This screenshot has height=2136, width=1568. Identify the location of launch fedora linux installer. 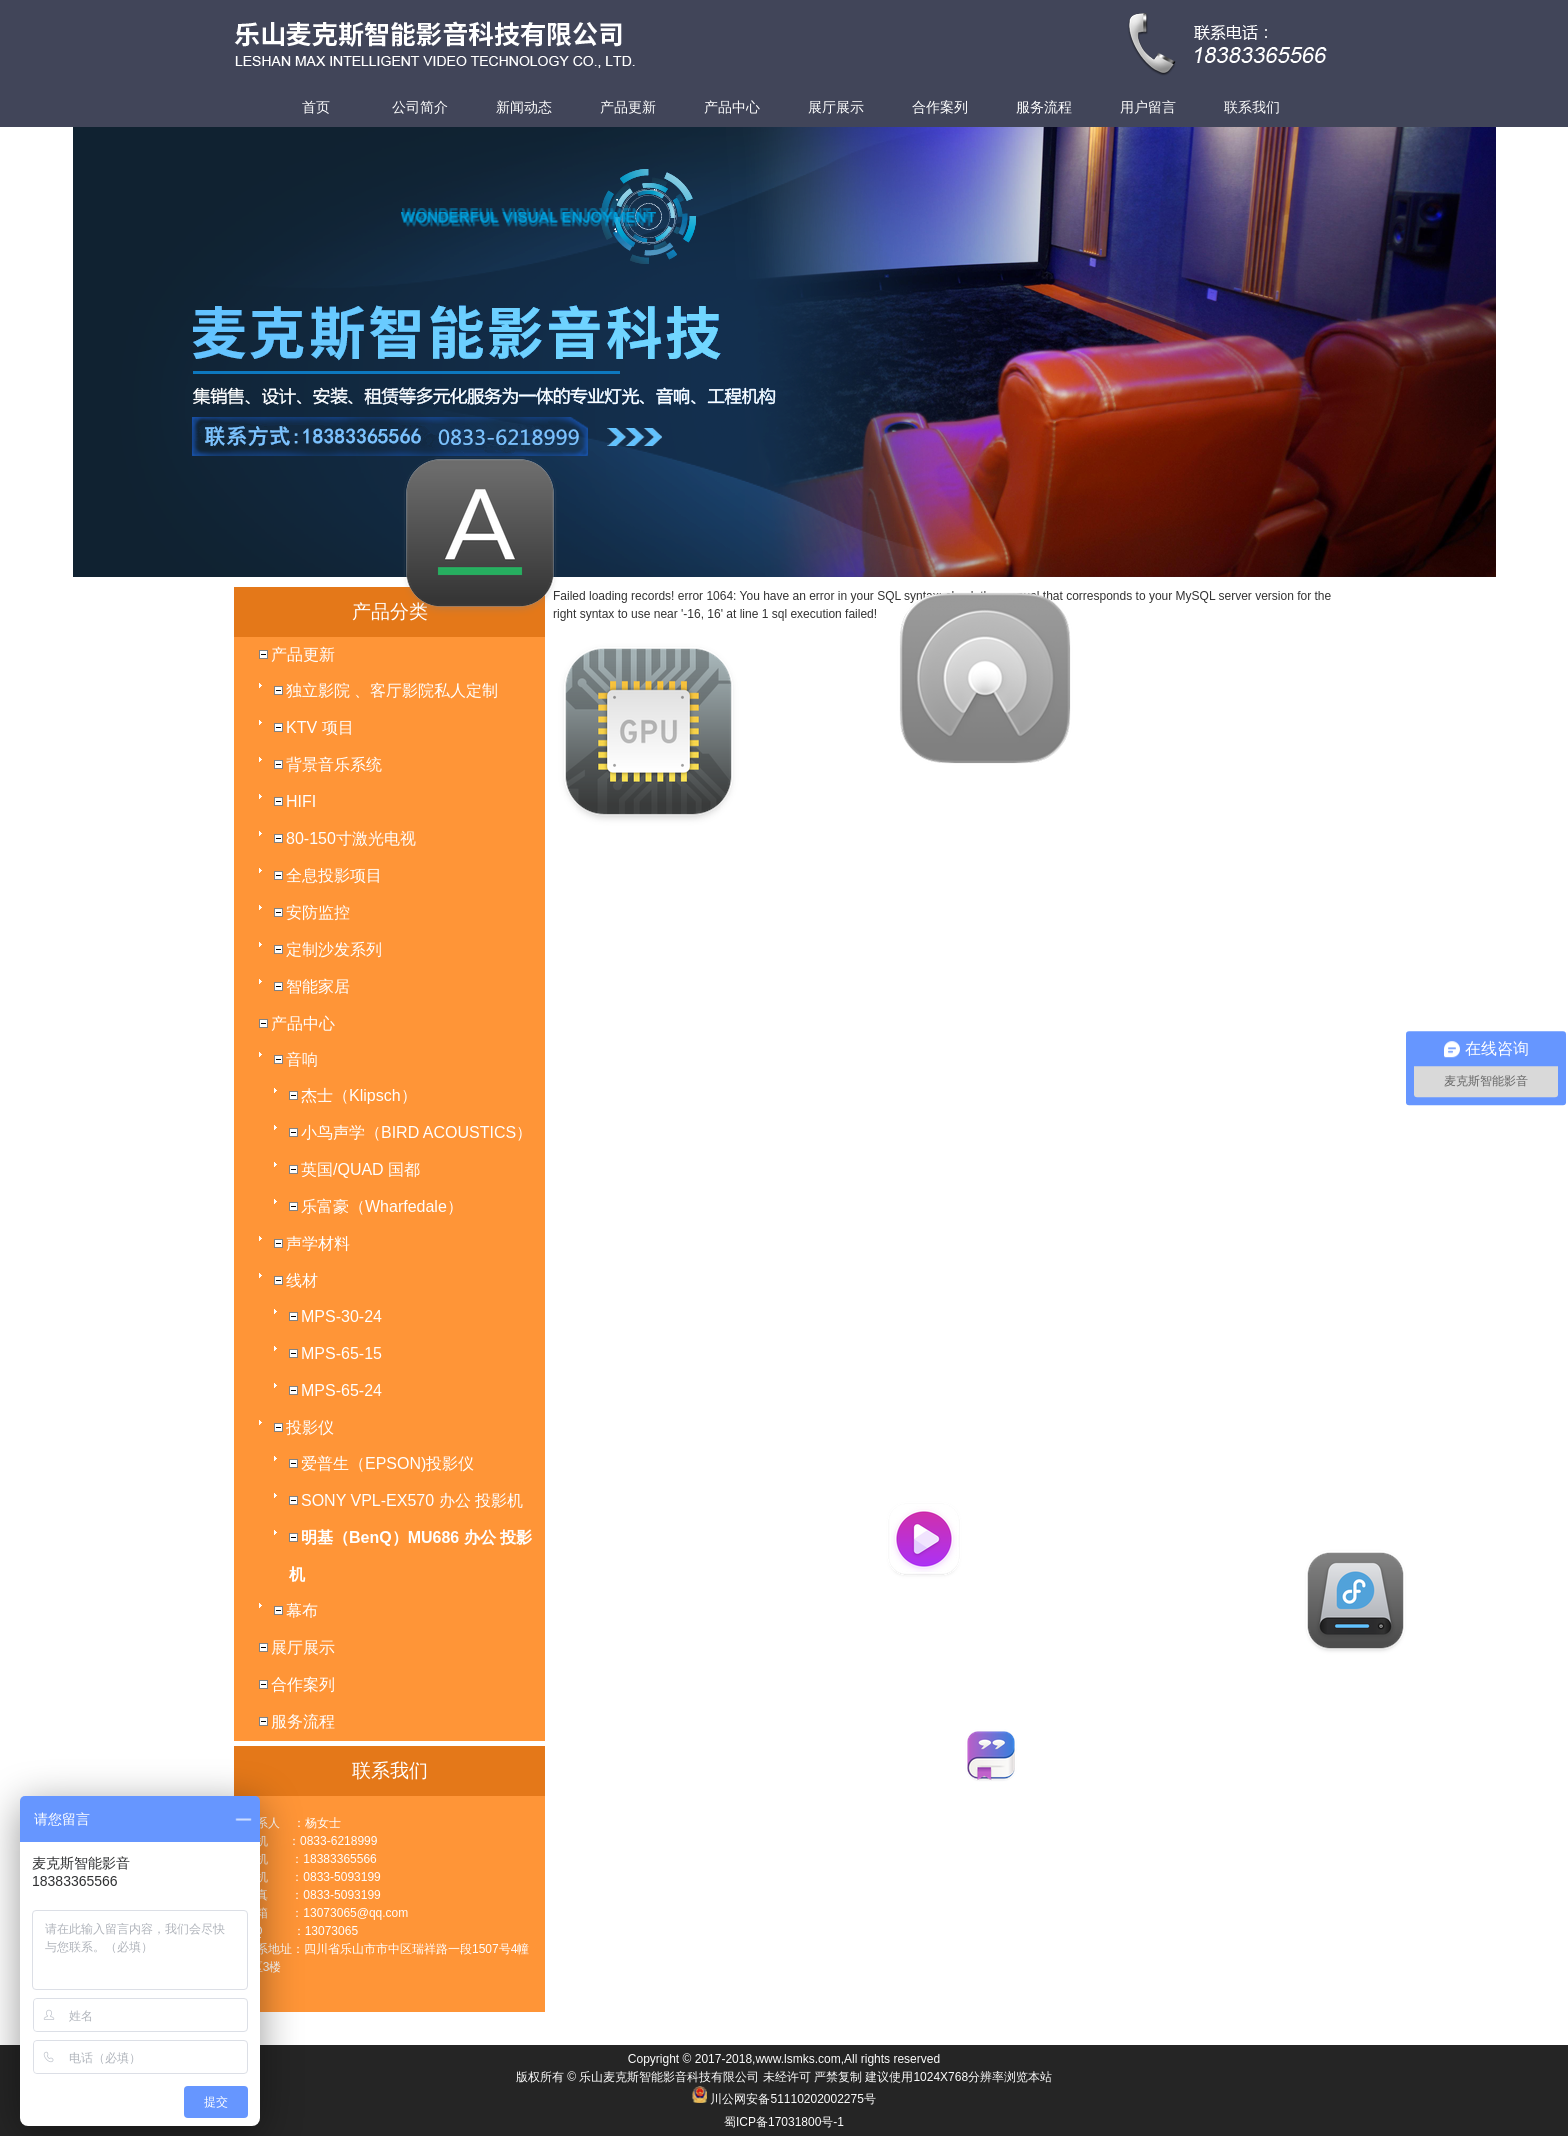
(1355, 1600).